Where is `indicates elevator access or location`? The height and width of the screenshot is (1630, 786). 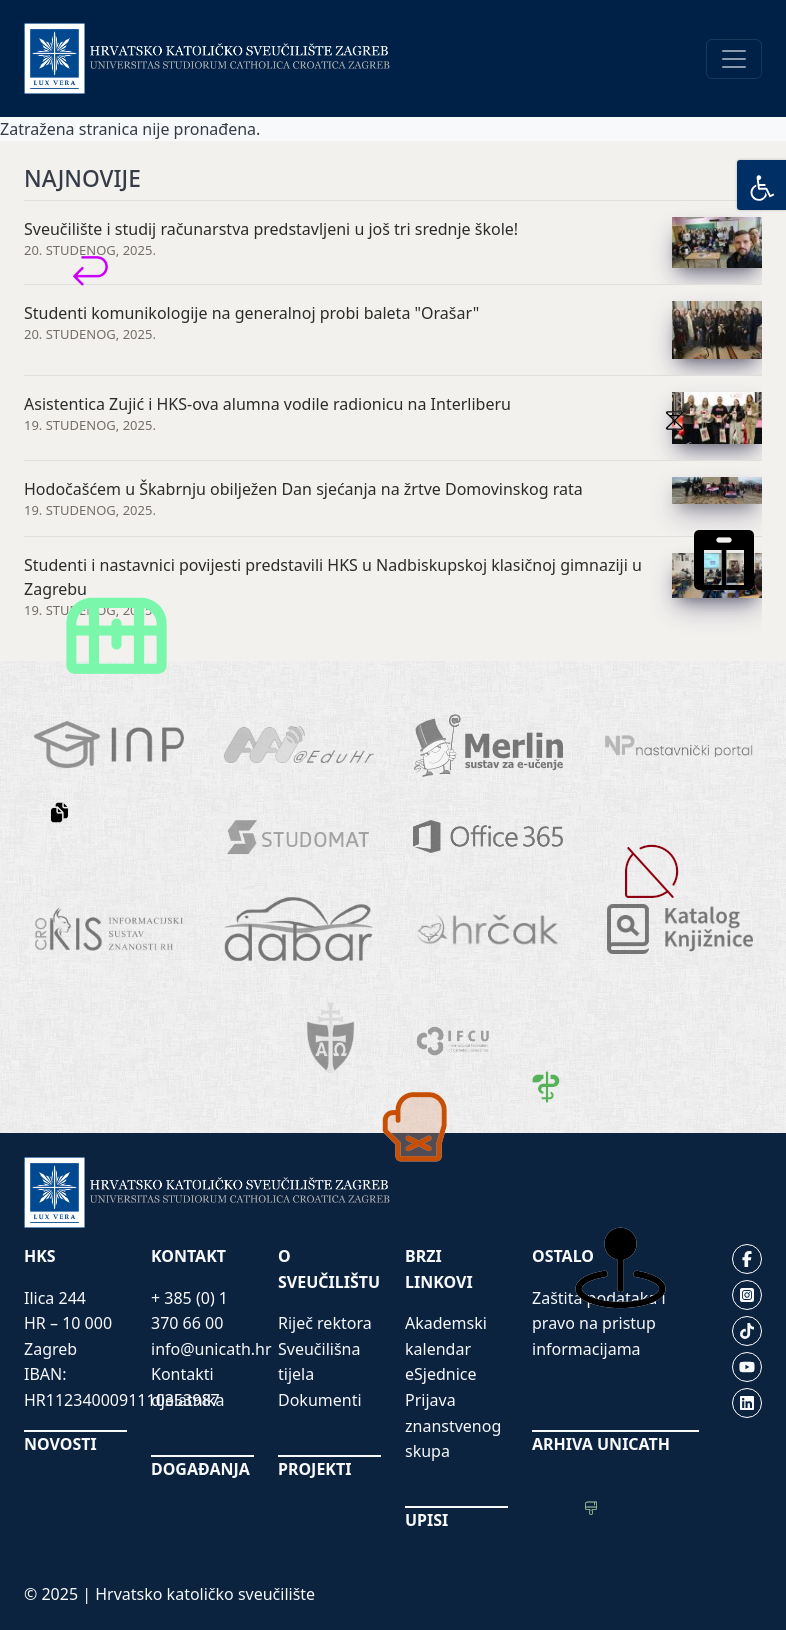
indicates elevator access or location is located at coordinates (724, 560).